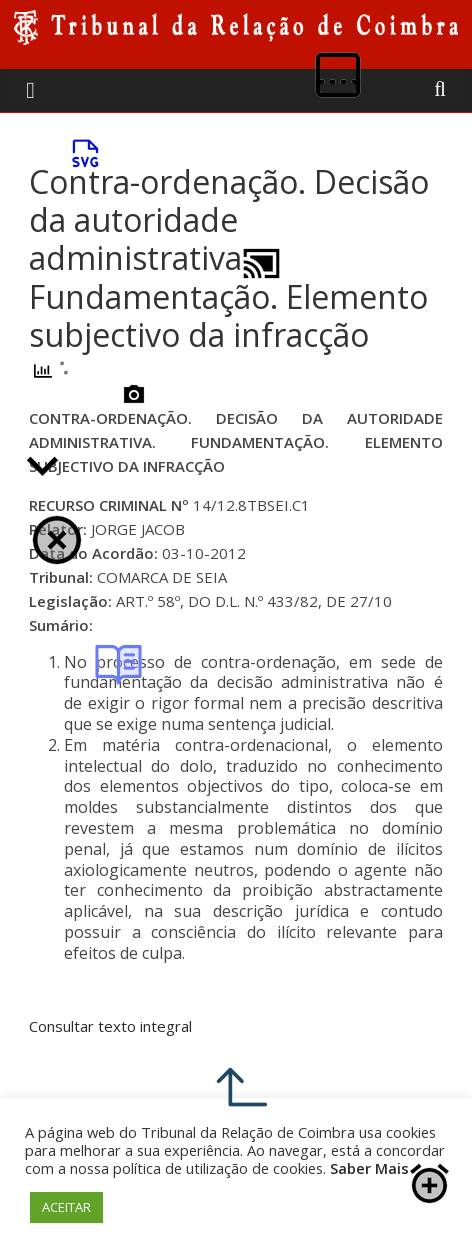  Describe the element at coordinates (240, 1089) in the screenshot. I see `go back and up to previous level` at that location.